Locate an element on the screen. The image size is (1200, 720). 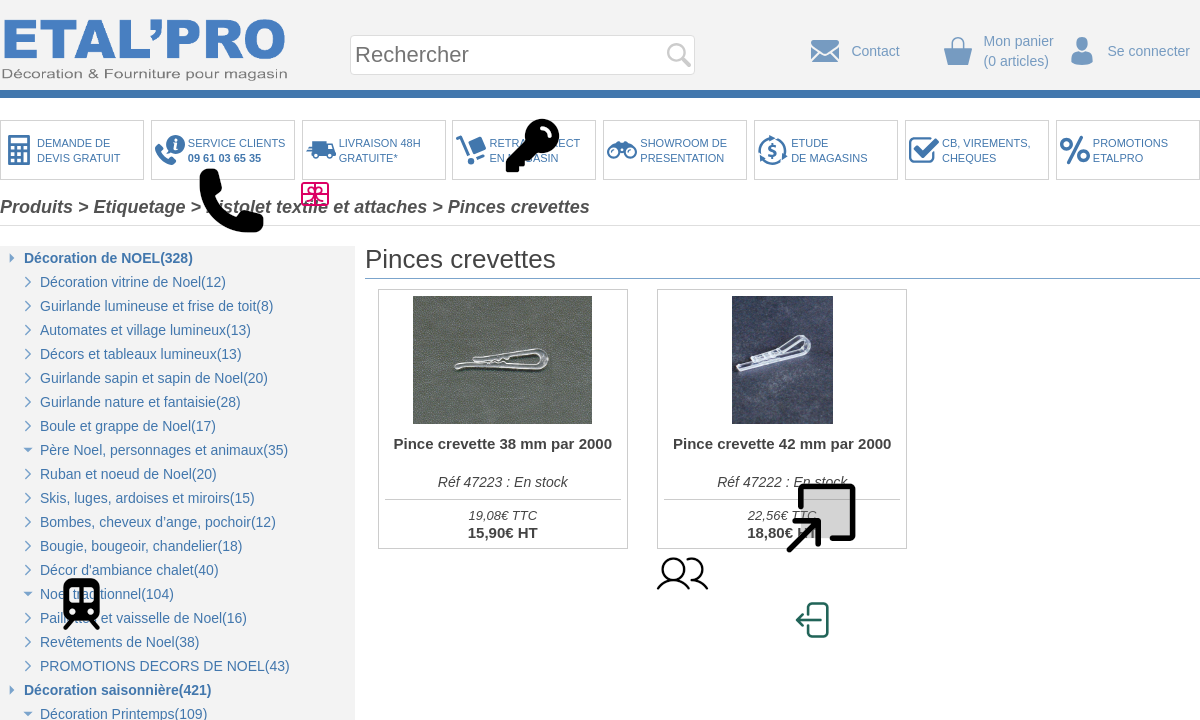
view all users or contacts is located at coordinates (682, 573).